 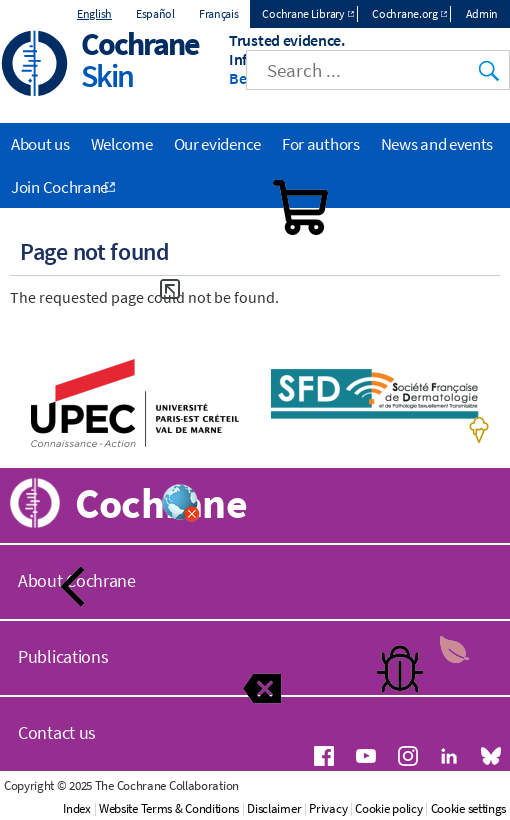 I want to click on delete the previous character, so click(x=263, y=688).